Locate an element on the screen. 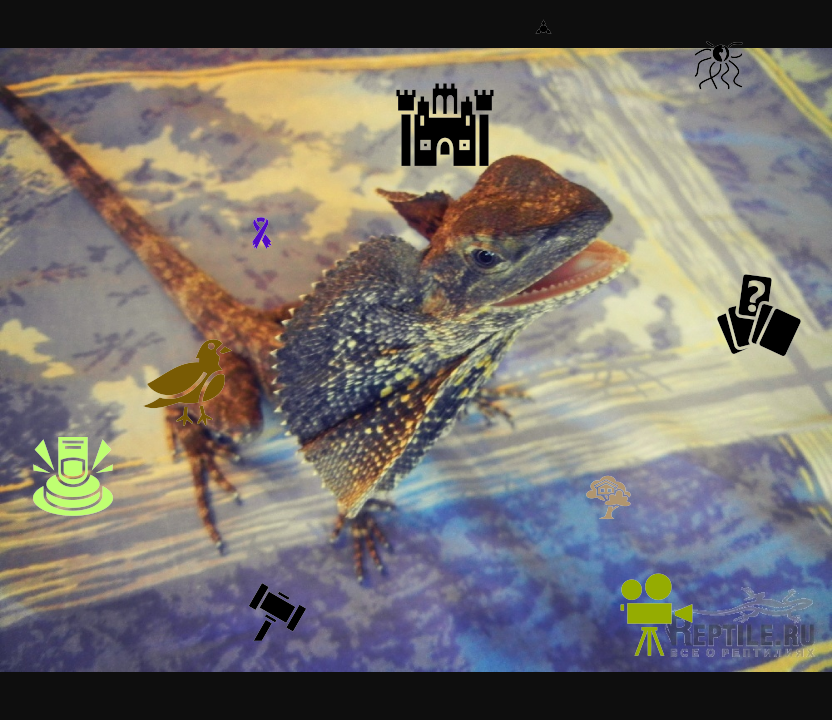 Image resolution: width=832 pixels, height=720 pixels. select tentacle monster enemy type is located at coordinates (718, 65).